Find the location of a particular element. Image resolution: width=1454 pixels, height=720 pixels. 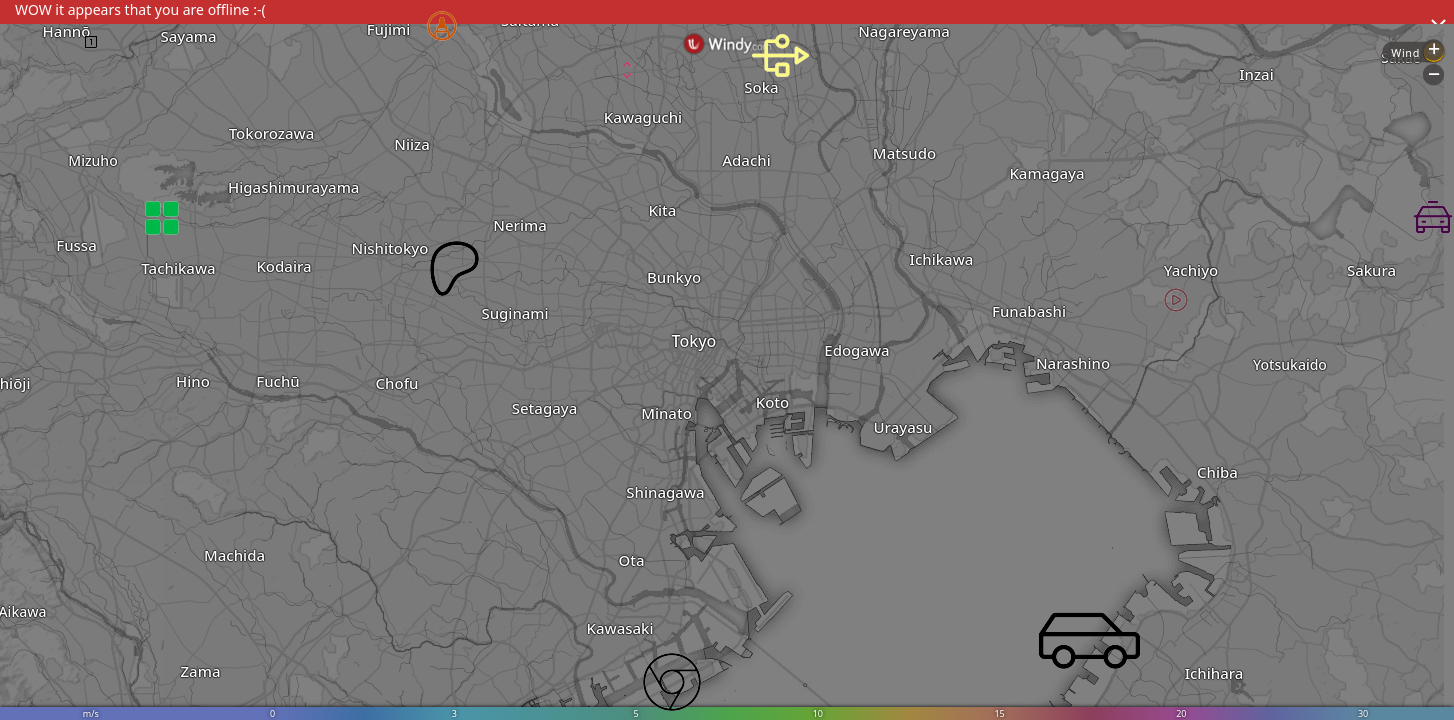

marker or highlighter tool is located at coordinates (442, 26).